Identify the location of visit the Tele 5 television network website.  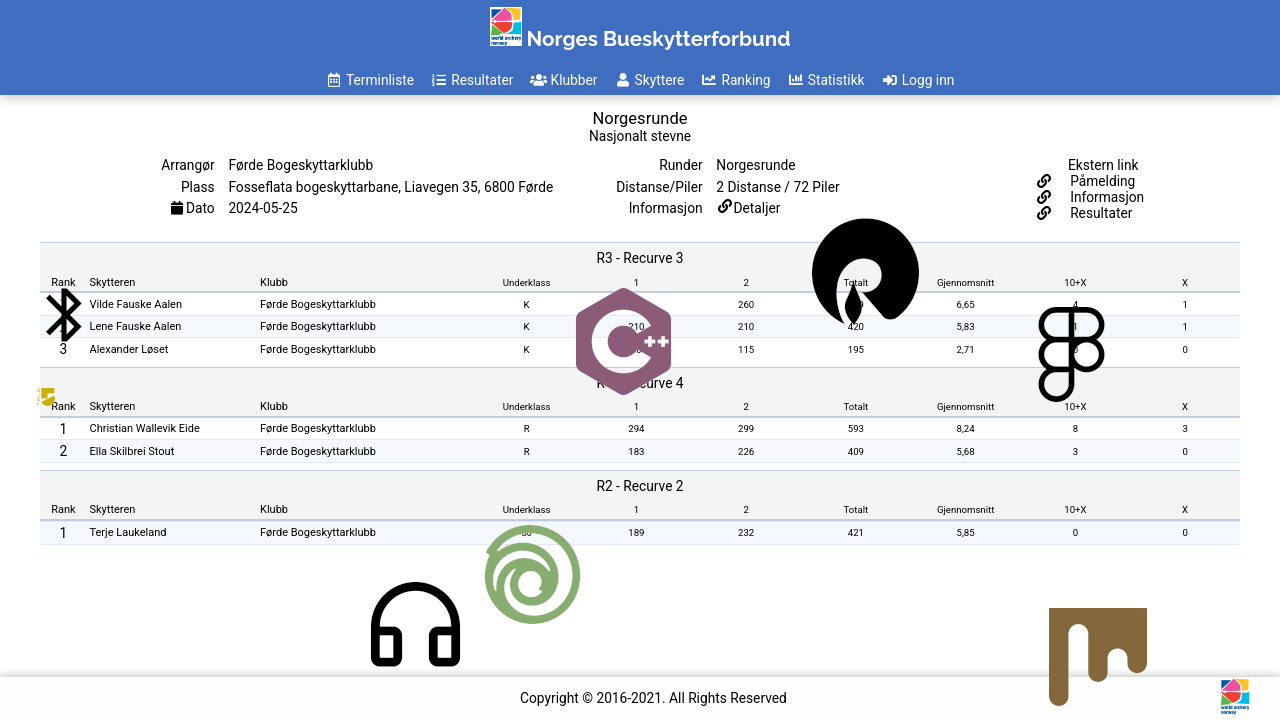
(46, 397).